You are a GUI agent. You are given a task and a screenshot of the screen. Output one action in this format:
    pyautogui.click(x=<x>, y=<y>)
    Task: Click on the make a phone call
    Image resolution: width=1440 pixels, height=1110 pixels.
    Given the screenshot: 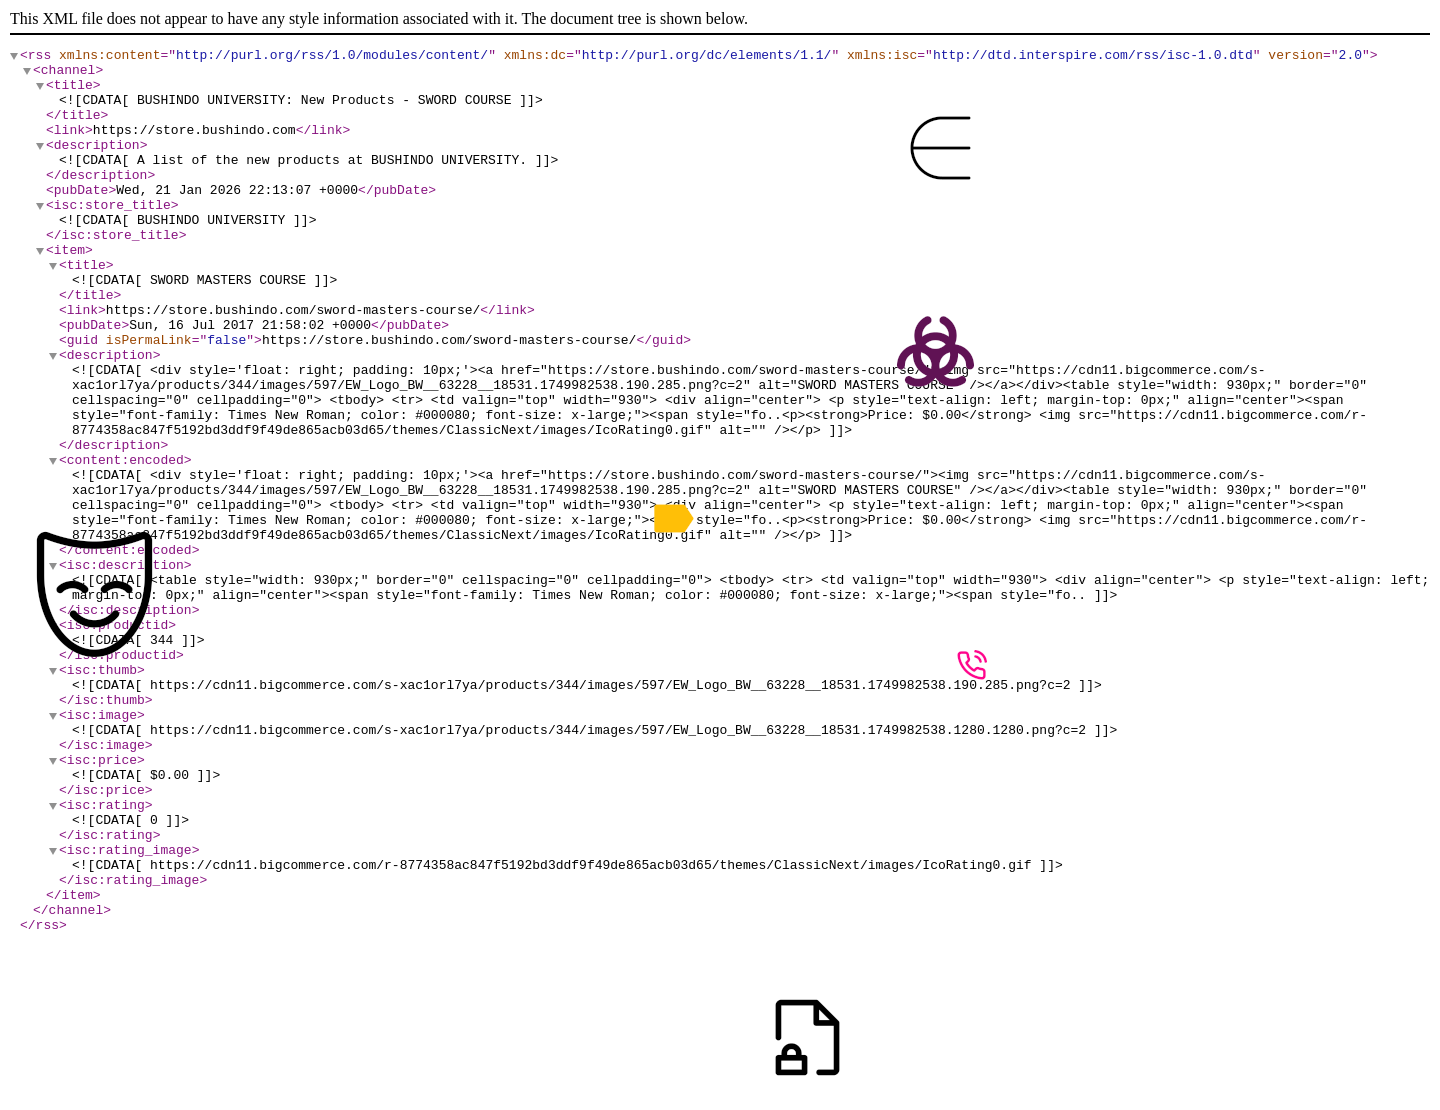 What is the action you would take?
    pyautogui.click(x=971, y=665)
    